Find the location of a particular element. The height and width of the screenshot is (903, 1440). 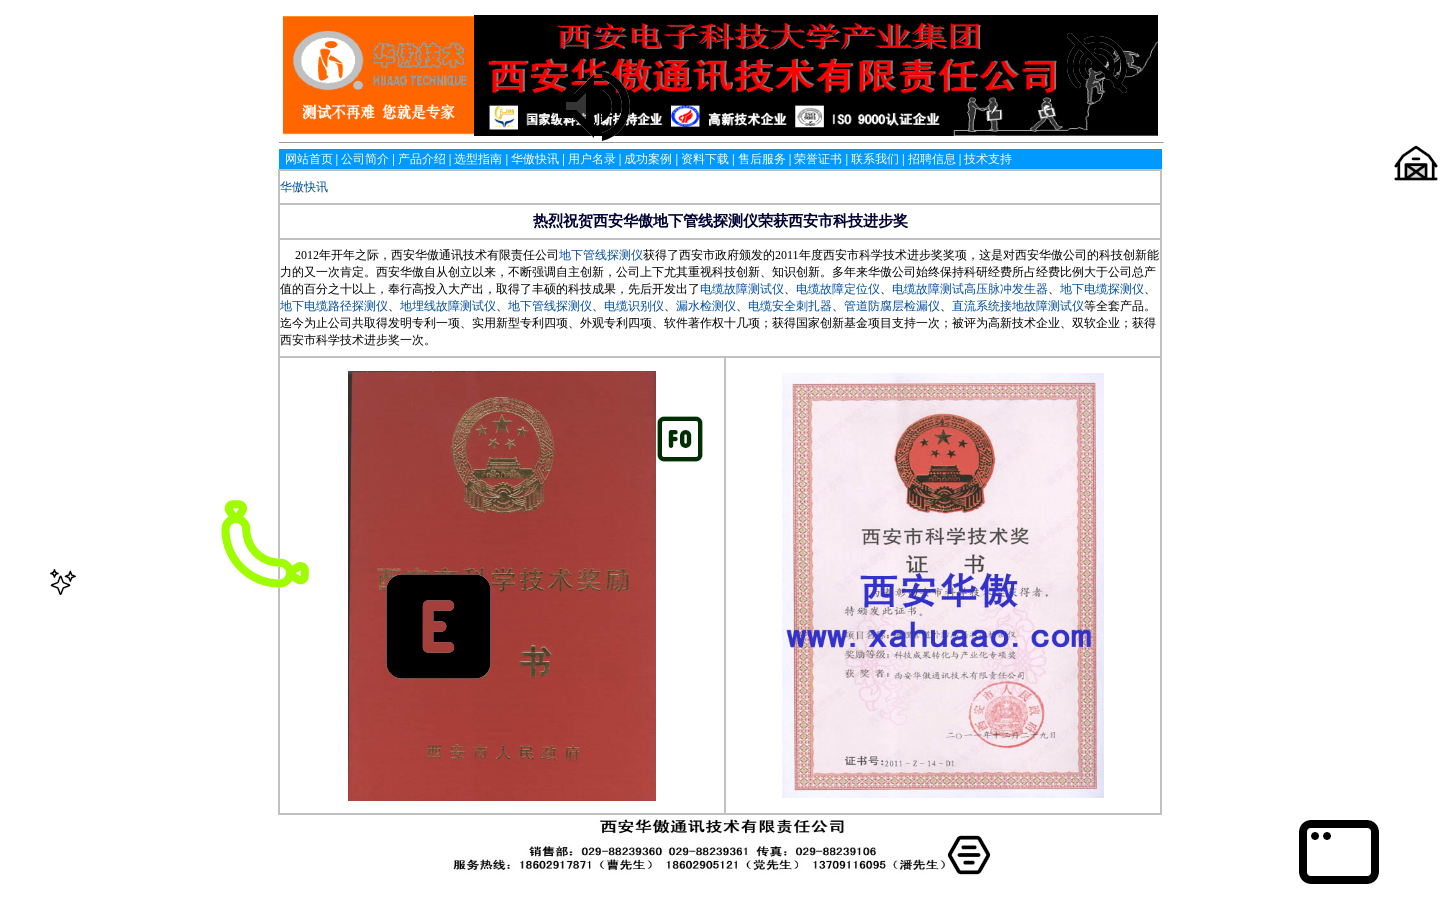

indicates an "E" rating or classification is located at coordinates (438, 626).